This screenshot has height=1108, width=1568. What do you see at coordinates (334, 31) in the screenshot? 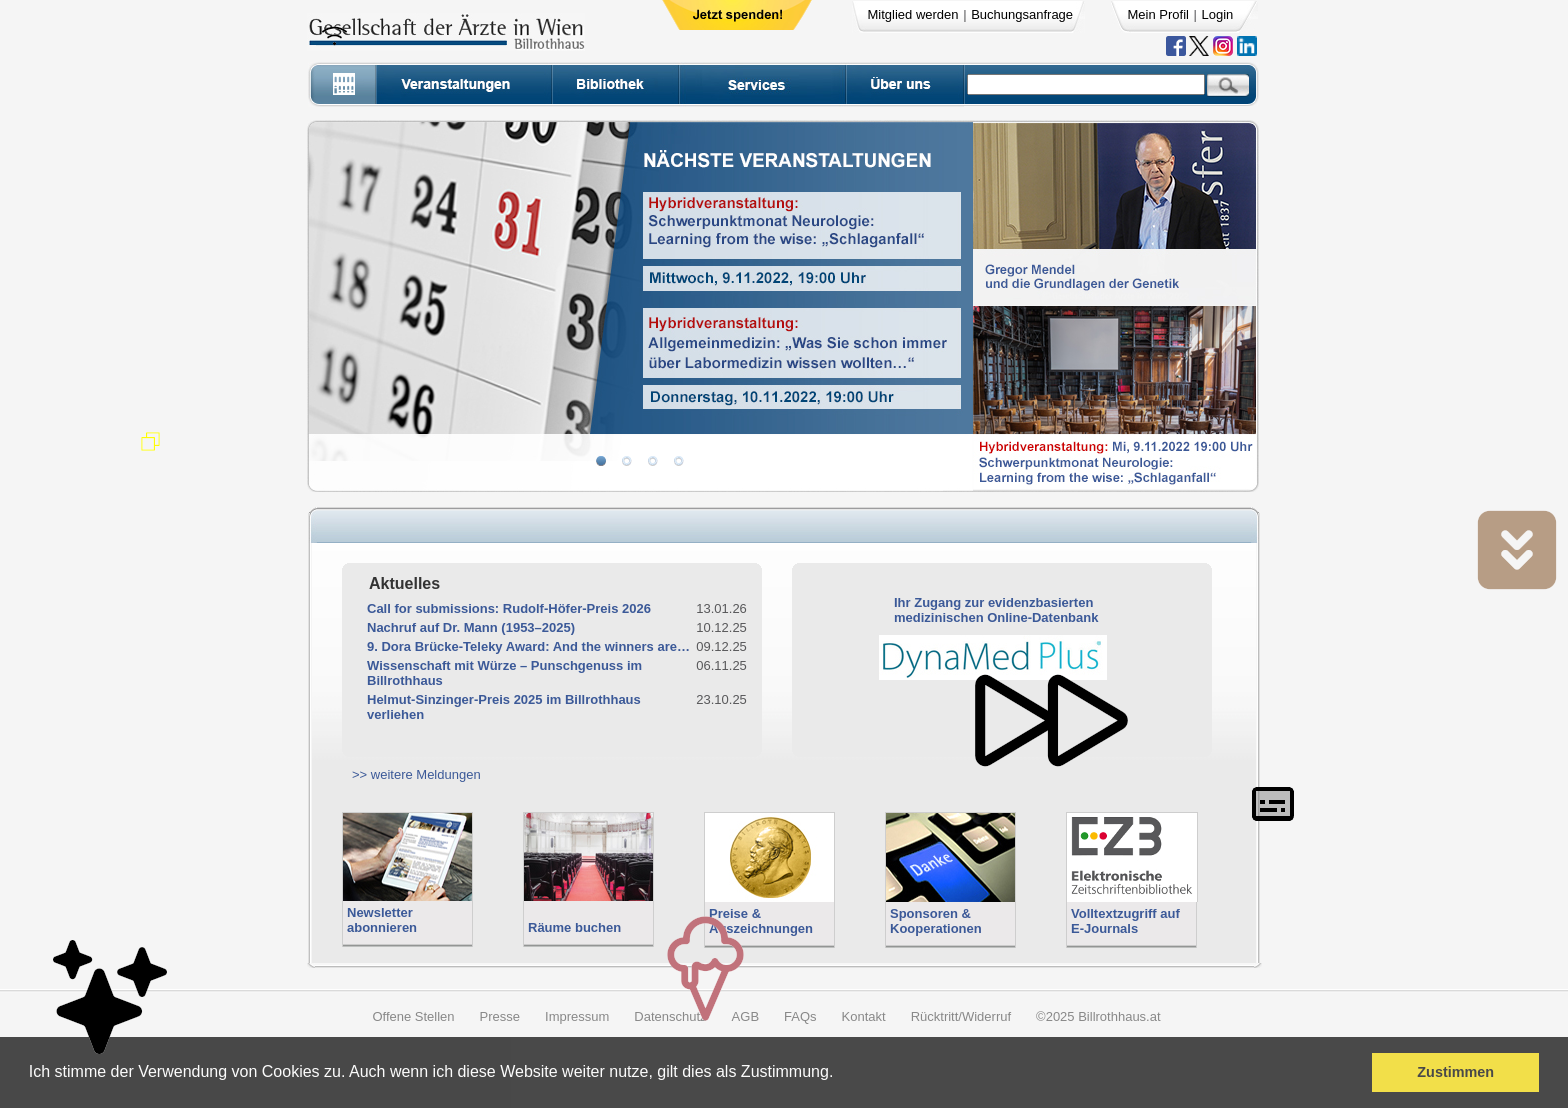
I see `indicates moderate wifi signal strength` at bounding box center [334, 31].